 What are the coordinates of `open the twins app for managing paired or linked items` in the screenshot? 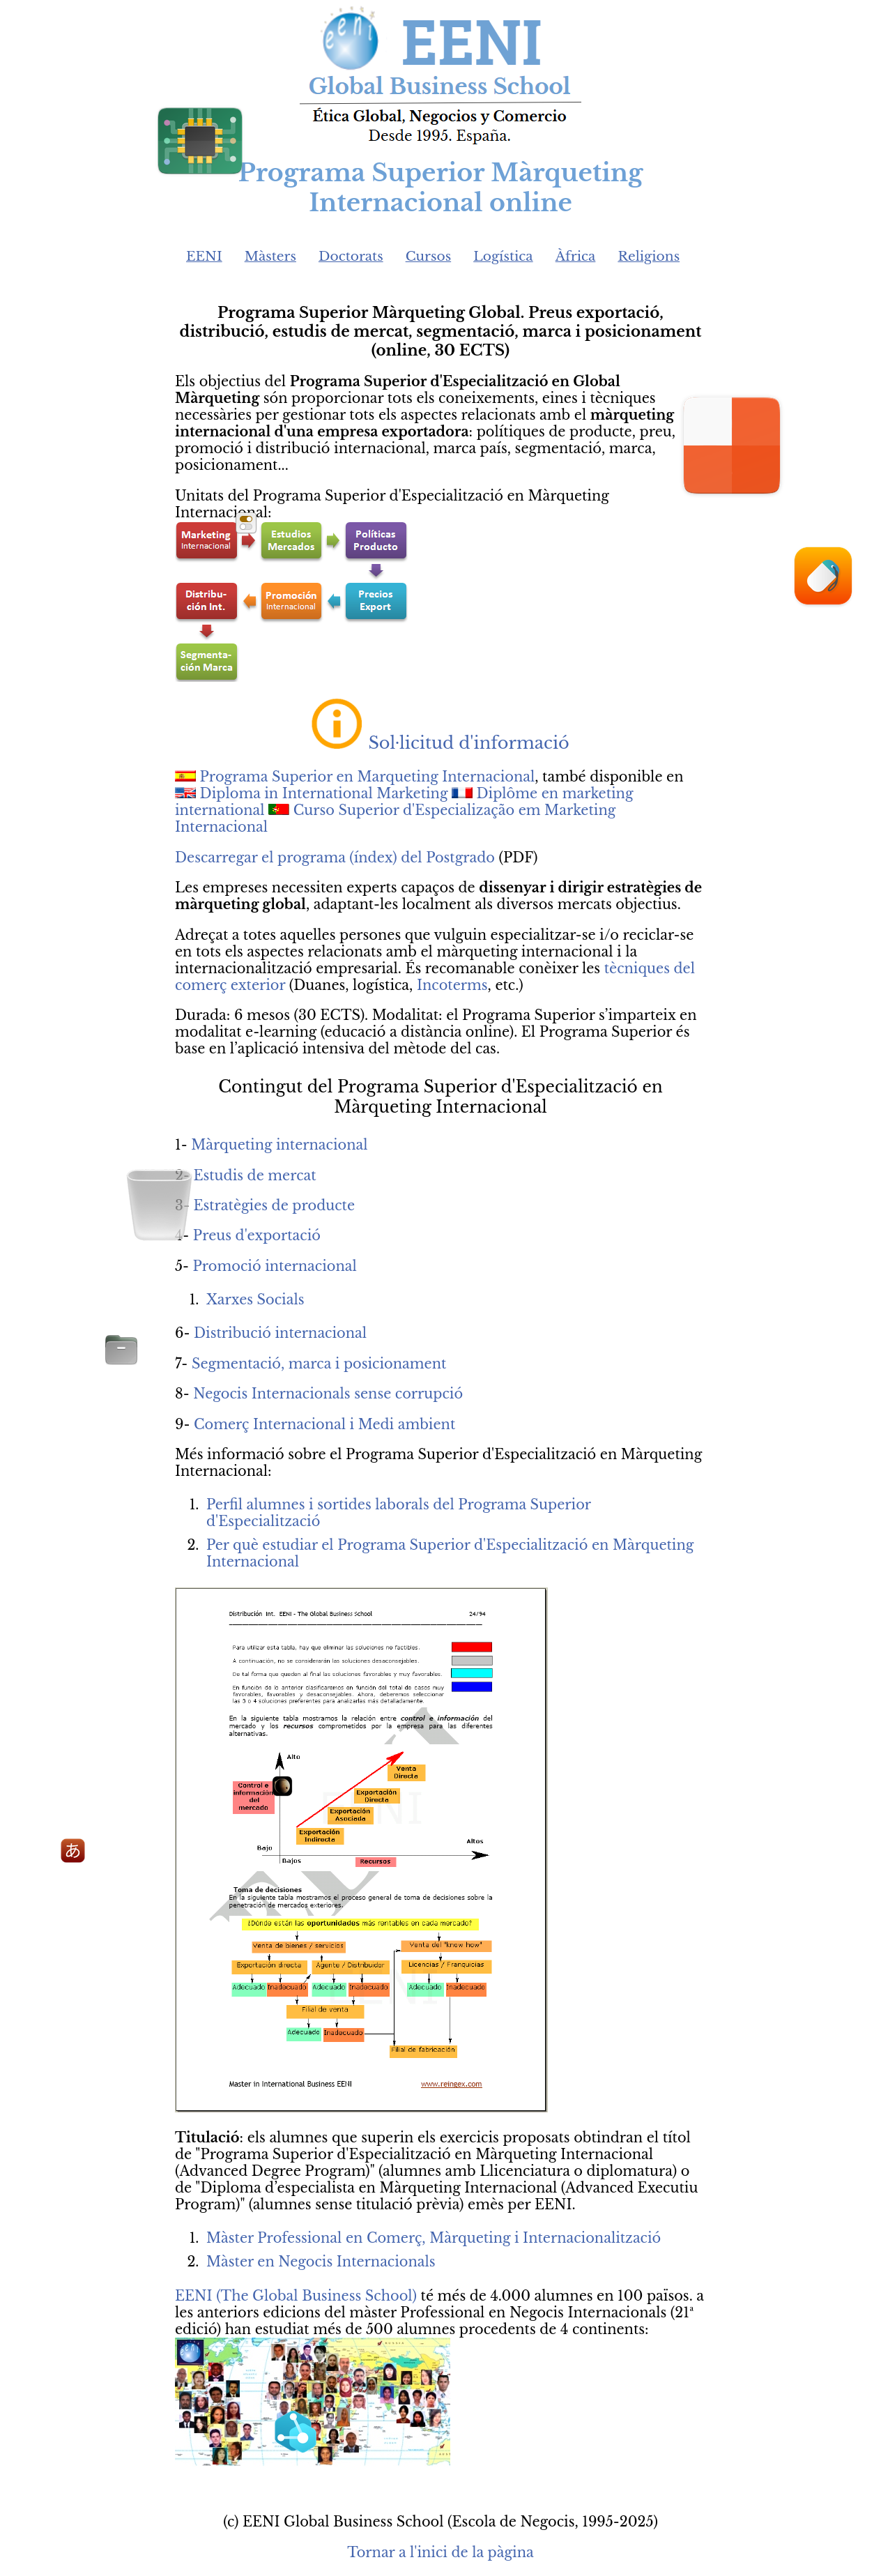 It's located at (296, 2432).